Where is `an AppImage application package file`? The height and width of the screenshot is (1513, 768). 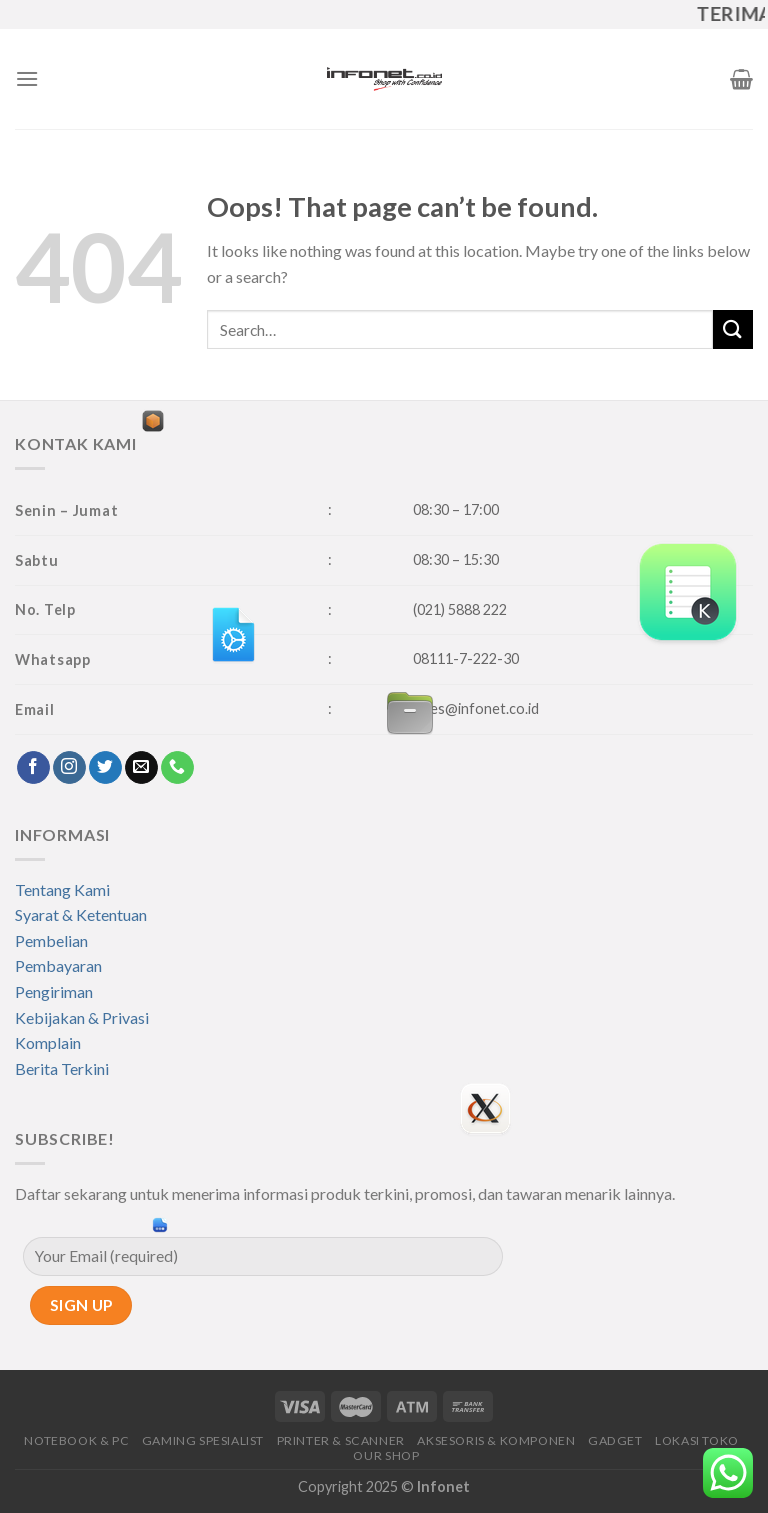
an AppImage application package file is located at coordinates (233, 634).